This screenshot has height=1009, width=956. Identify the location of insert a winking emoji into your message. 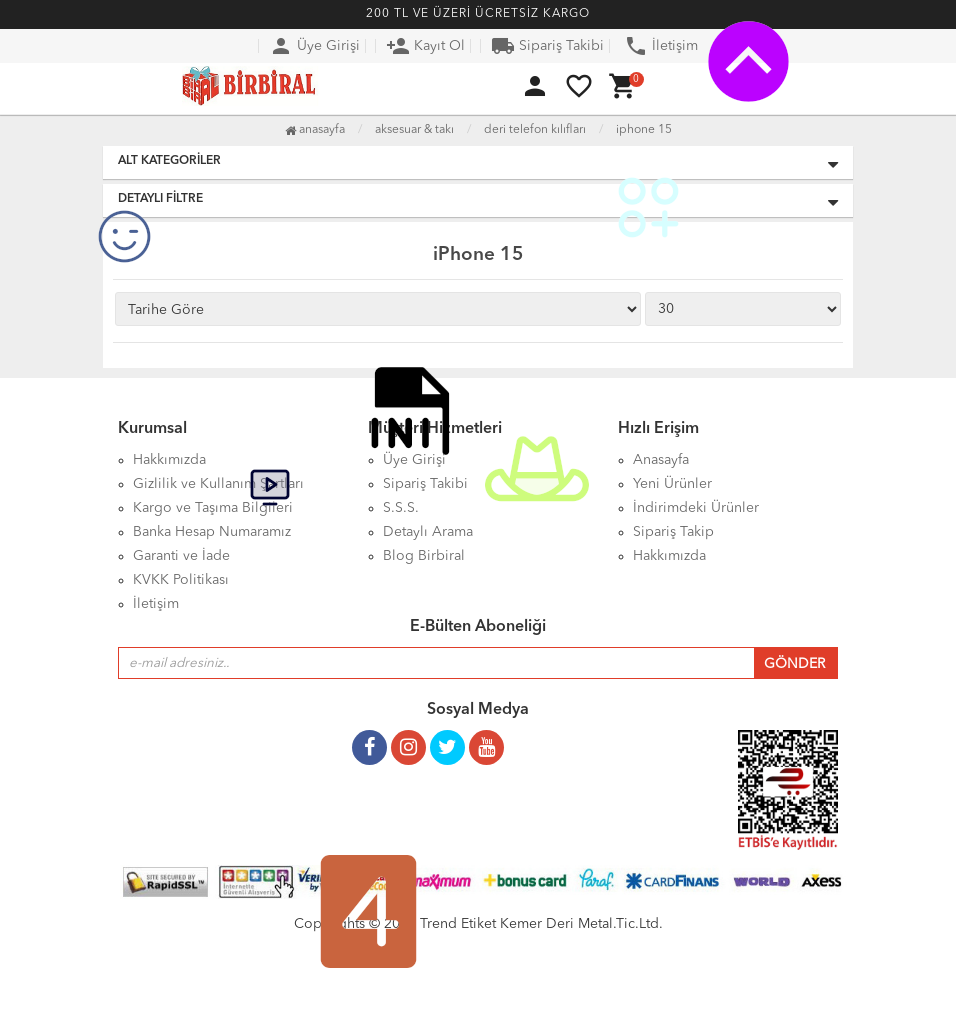
(124, 236).